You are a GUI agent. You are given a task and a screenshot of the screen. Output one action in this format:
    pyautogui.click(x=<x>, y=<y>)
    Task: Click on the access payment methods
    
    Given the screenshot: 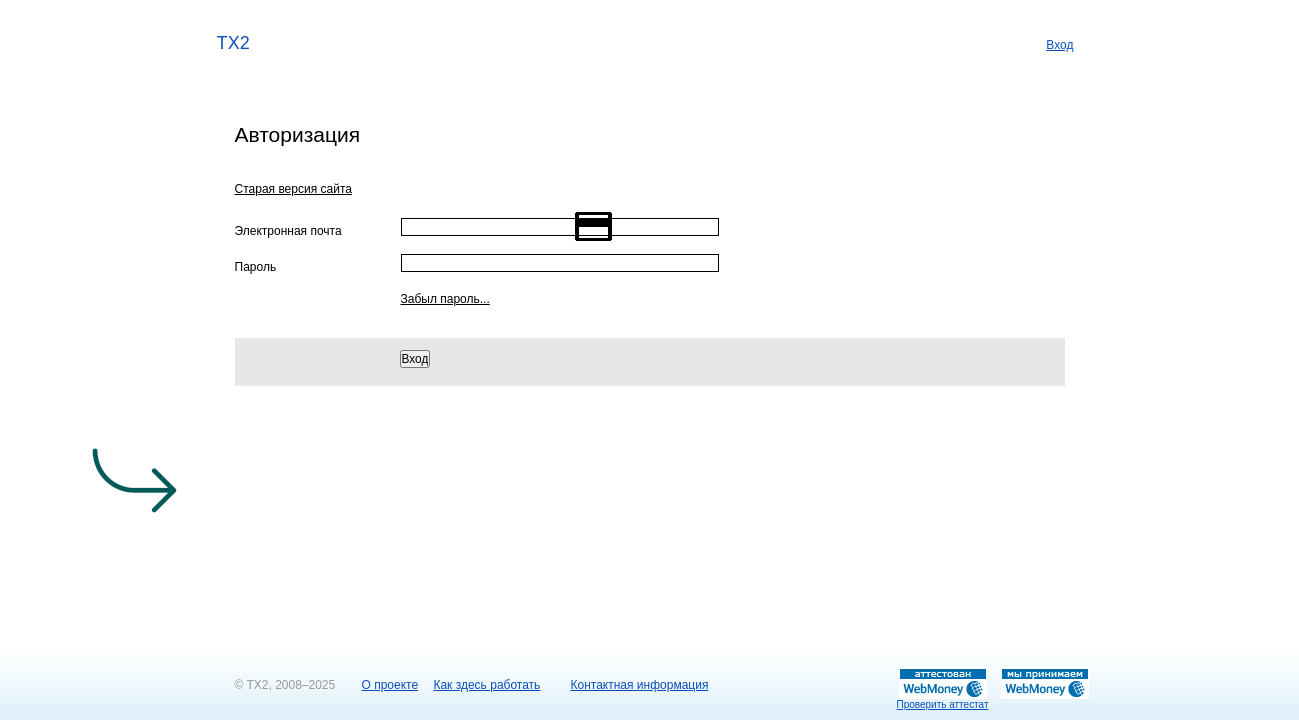 What is the action you would take?
    pyautogui.click(x=593, y=226)
    